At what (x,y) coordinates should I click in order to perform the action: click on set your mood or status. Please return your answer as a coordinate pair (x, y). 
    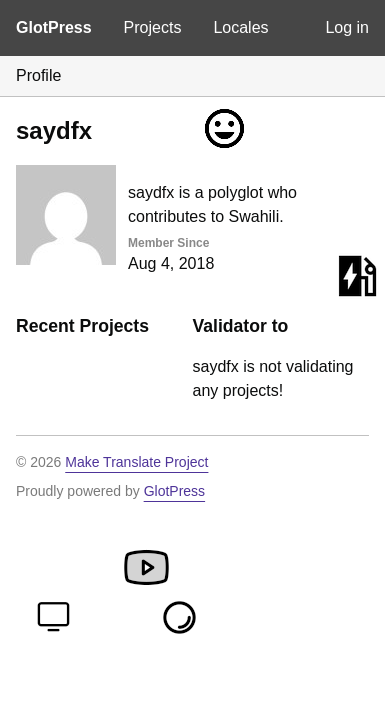
    Looking at the image, I should click on (224, 128).